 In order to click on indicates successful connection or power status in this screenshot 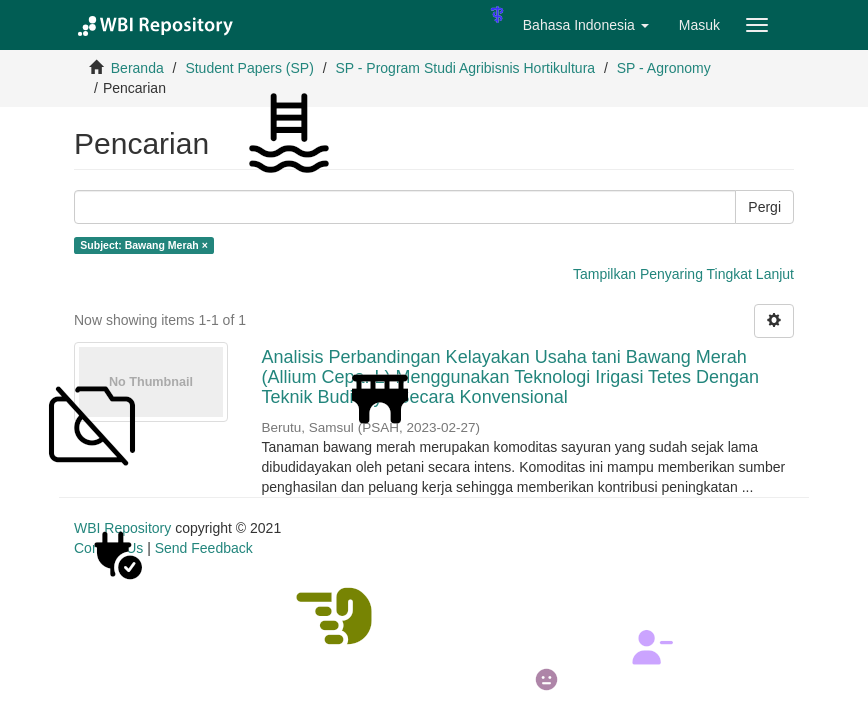, I will do `click(115, 555)`.